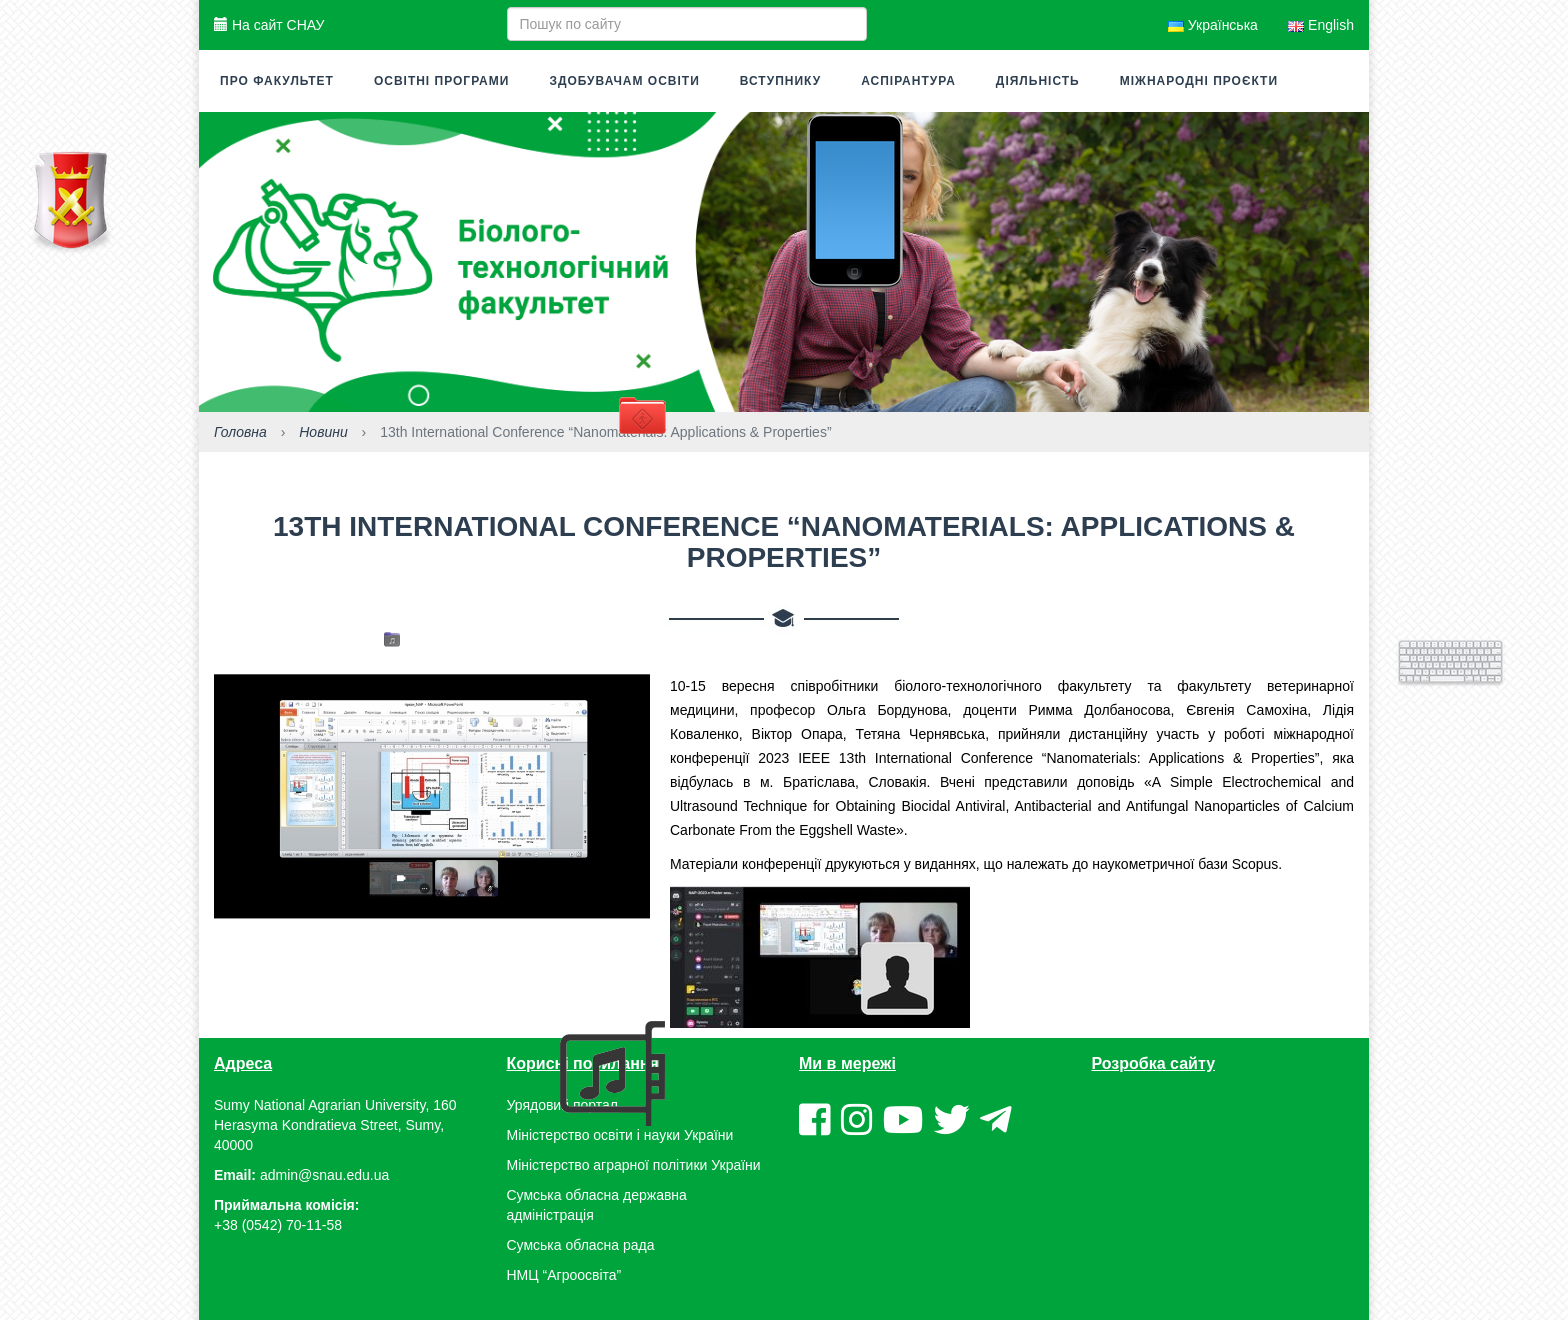 The width and height of the screenshot is (1568, 1320). What do you see at coordinates (71, 201) in the screenshot?
I see `indicates high security status or strong protection level` at bounding box center [71, 201].